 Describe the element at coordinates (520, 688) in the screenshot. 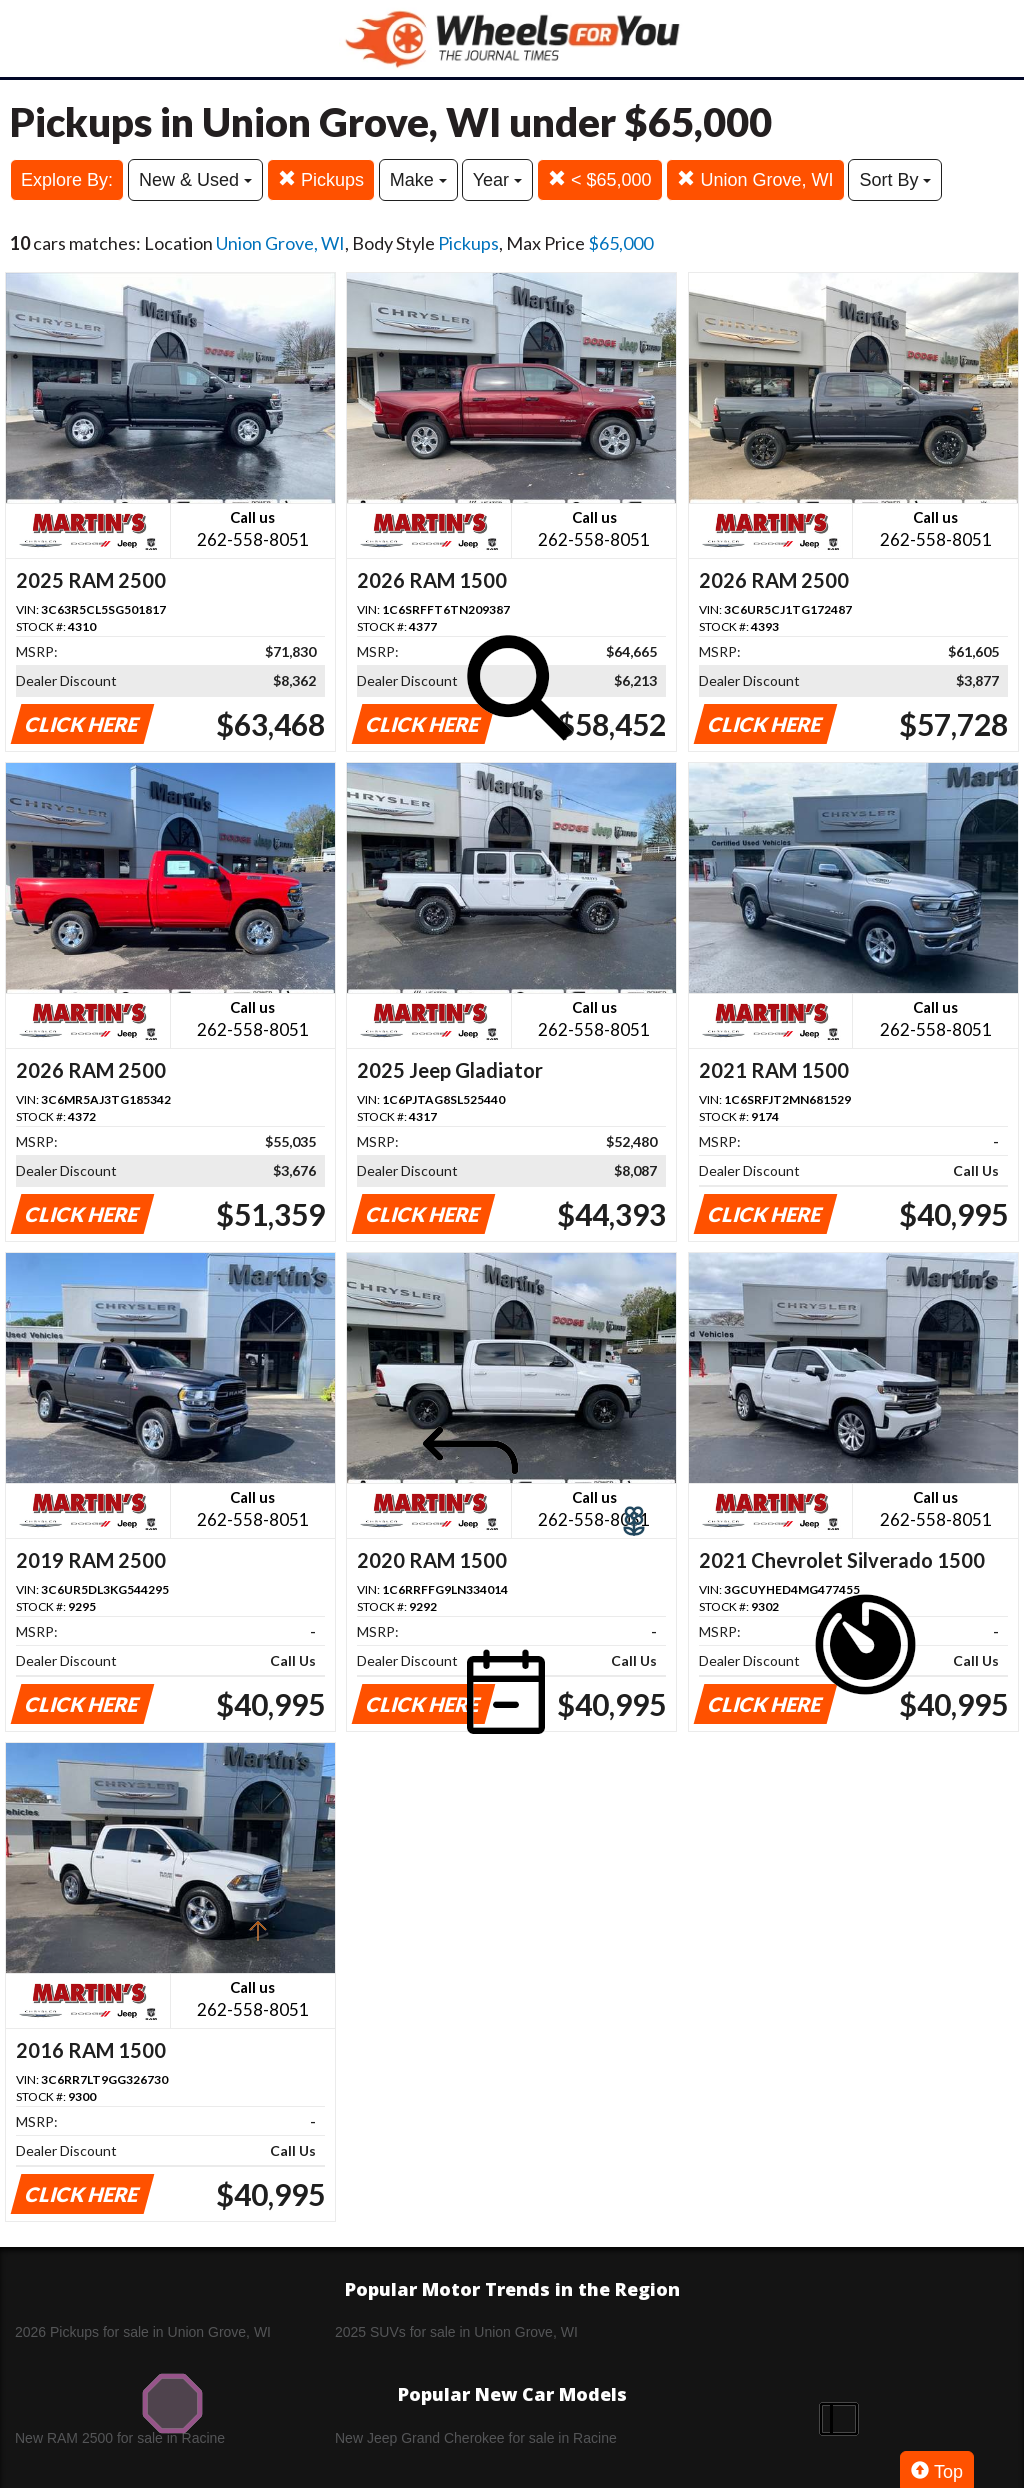

I see `search for content` at that location.